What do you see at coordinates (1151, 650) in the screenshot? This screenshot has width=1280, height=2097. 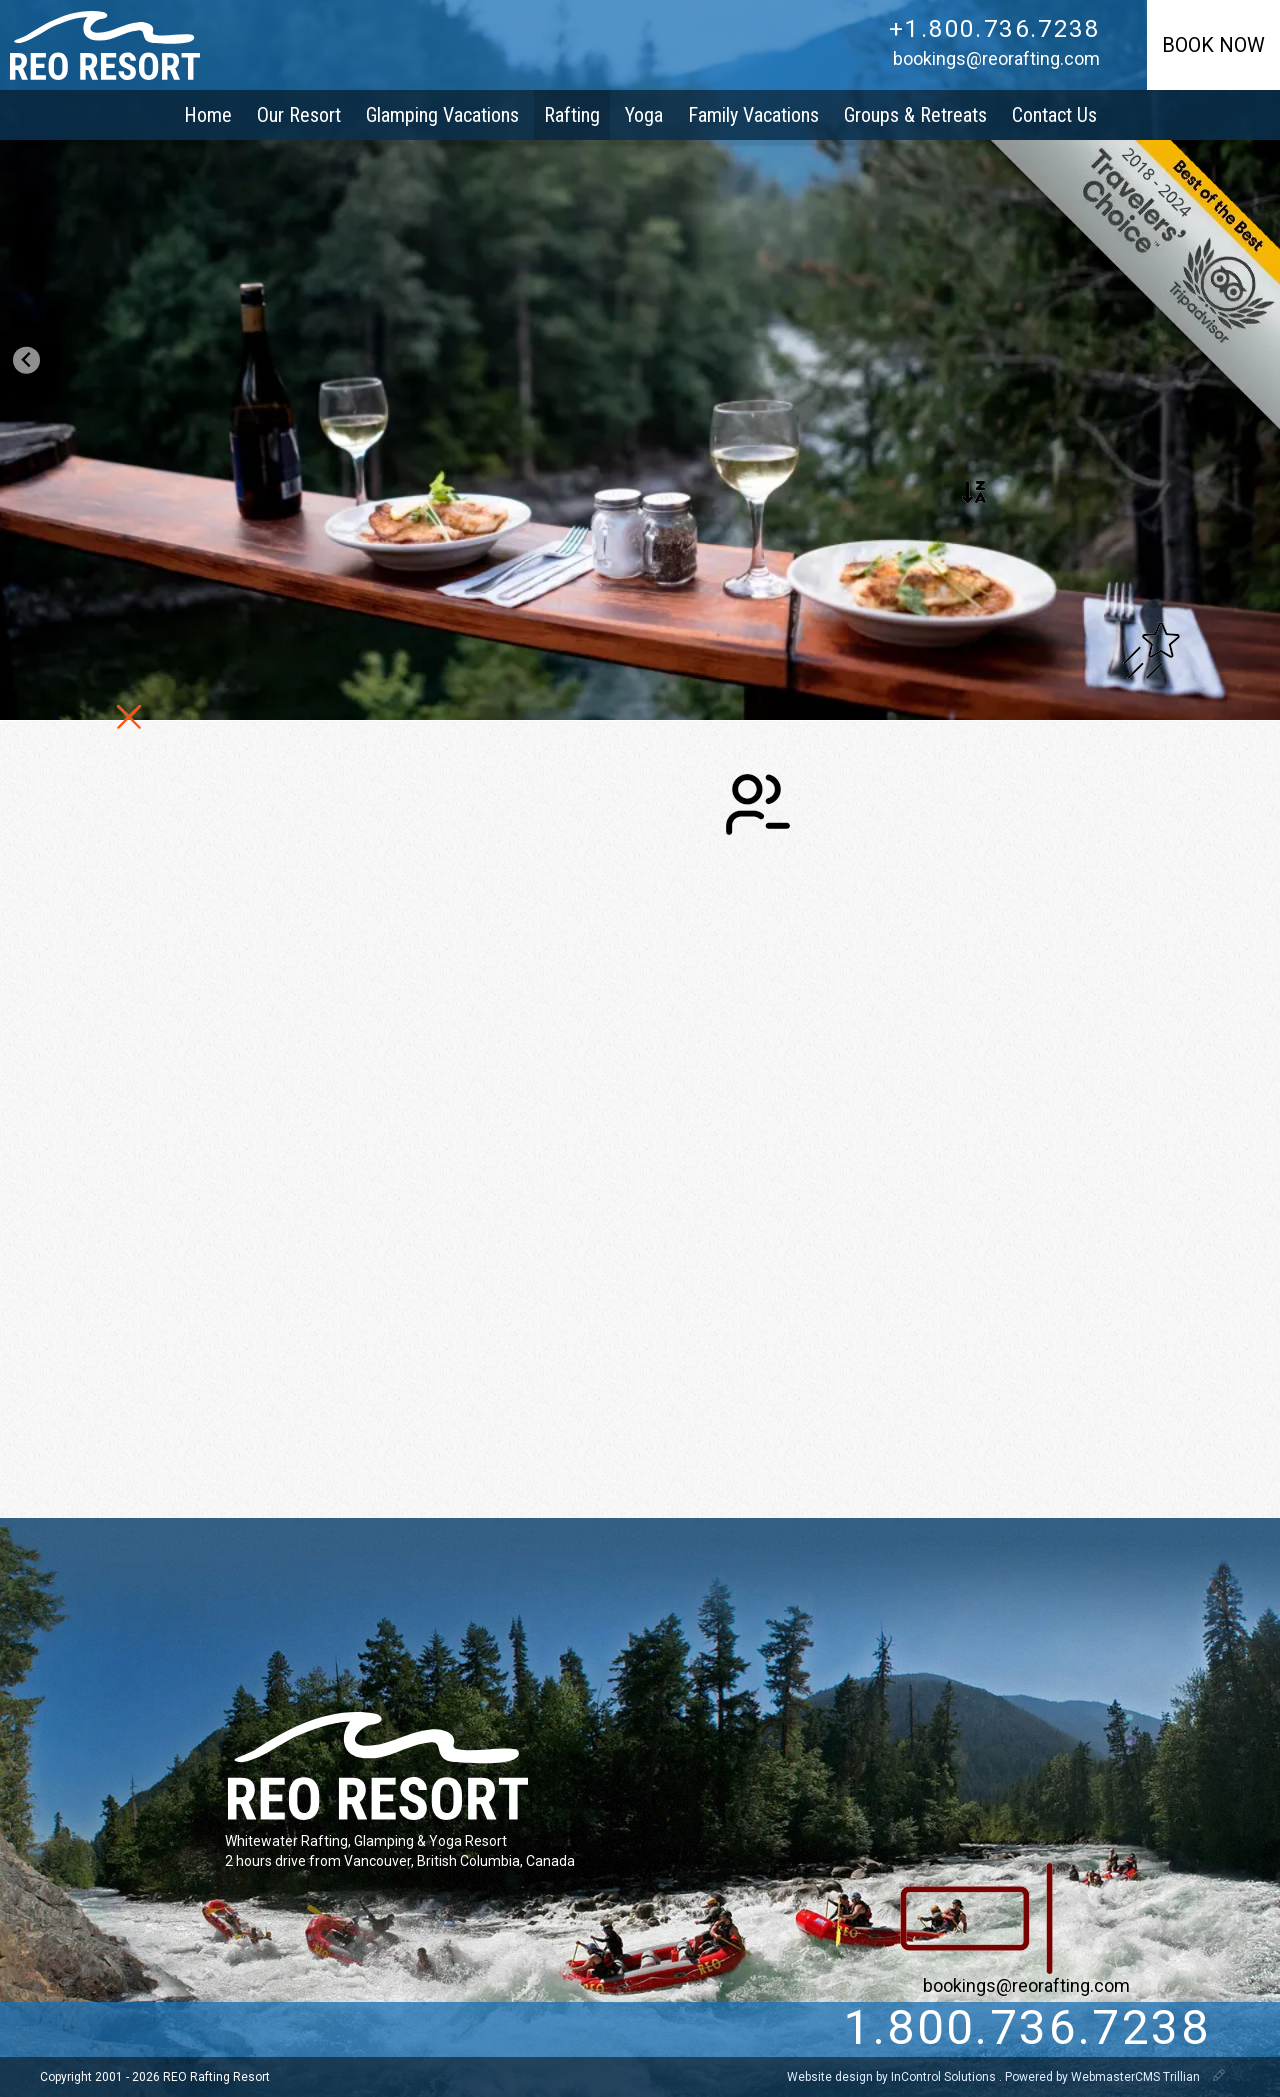 I see `add to favorites or wishlist` at bounding box center [1151, 650].